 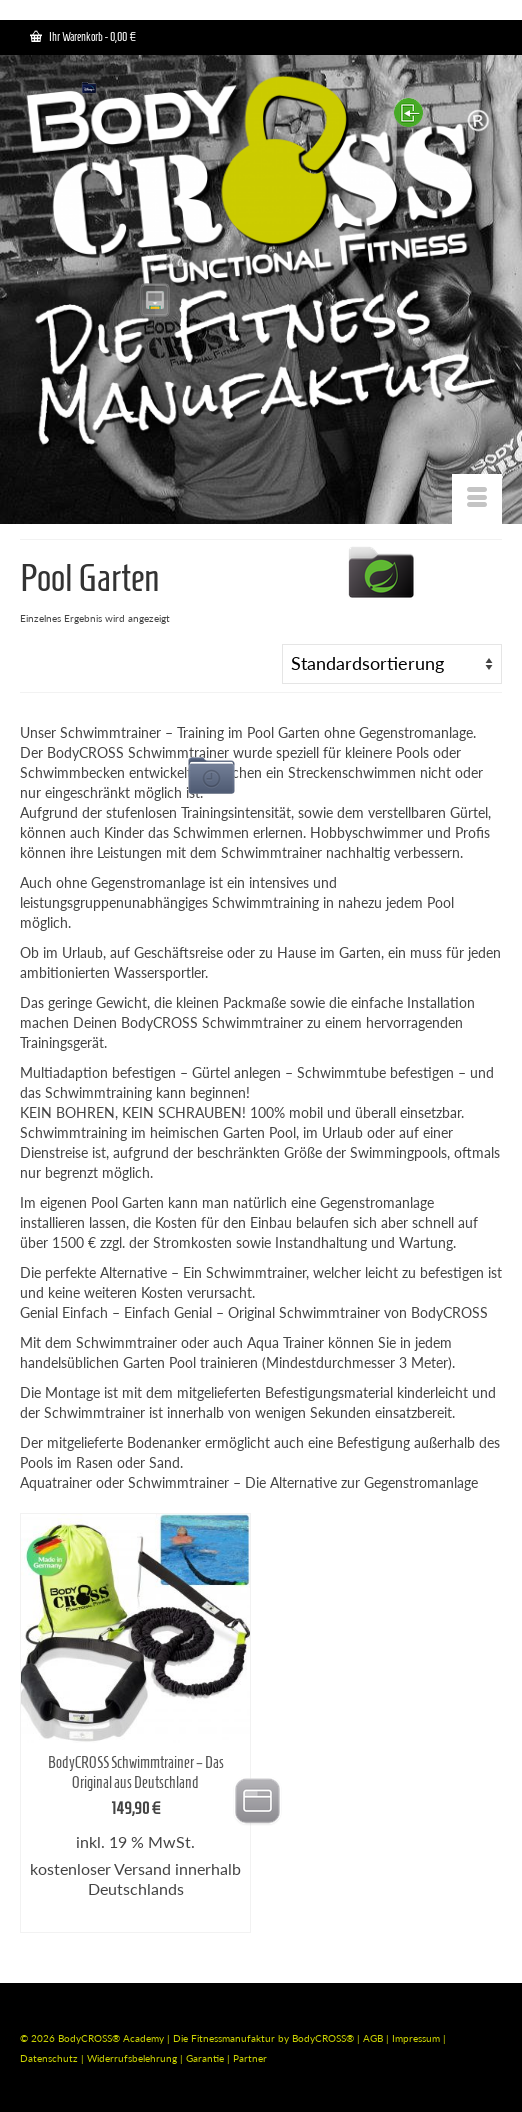 I want to click on customize window decoration and title bar appearance, so click(x=257, y=1801).